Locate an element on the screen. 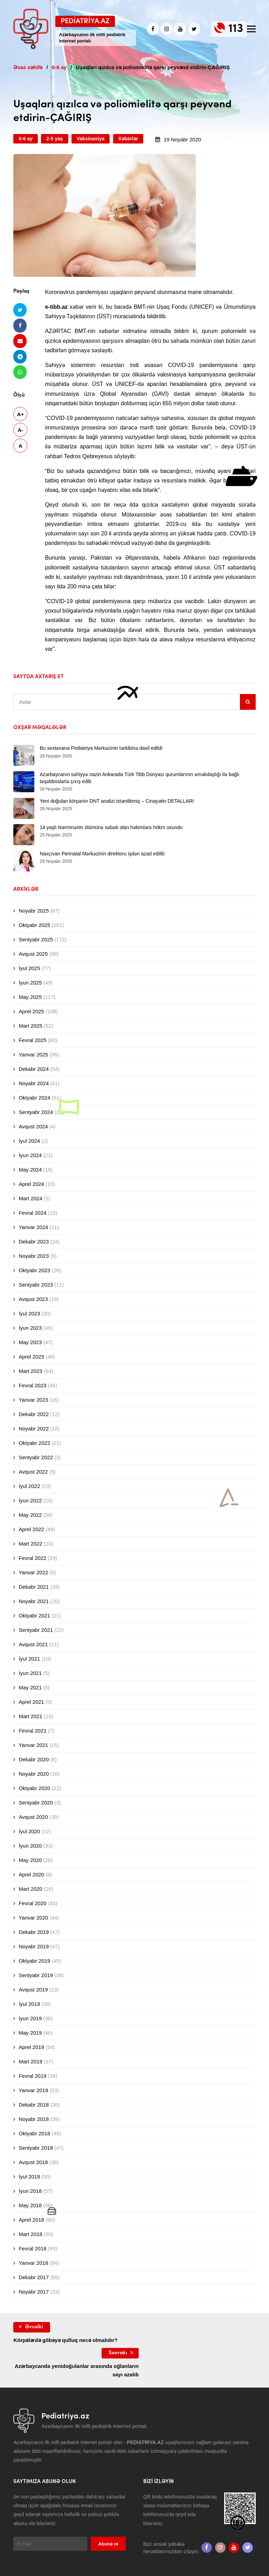  view server infrastructure status is located at coordinates (52, 2211).